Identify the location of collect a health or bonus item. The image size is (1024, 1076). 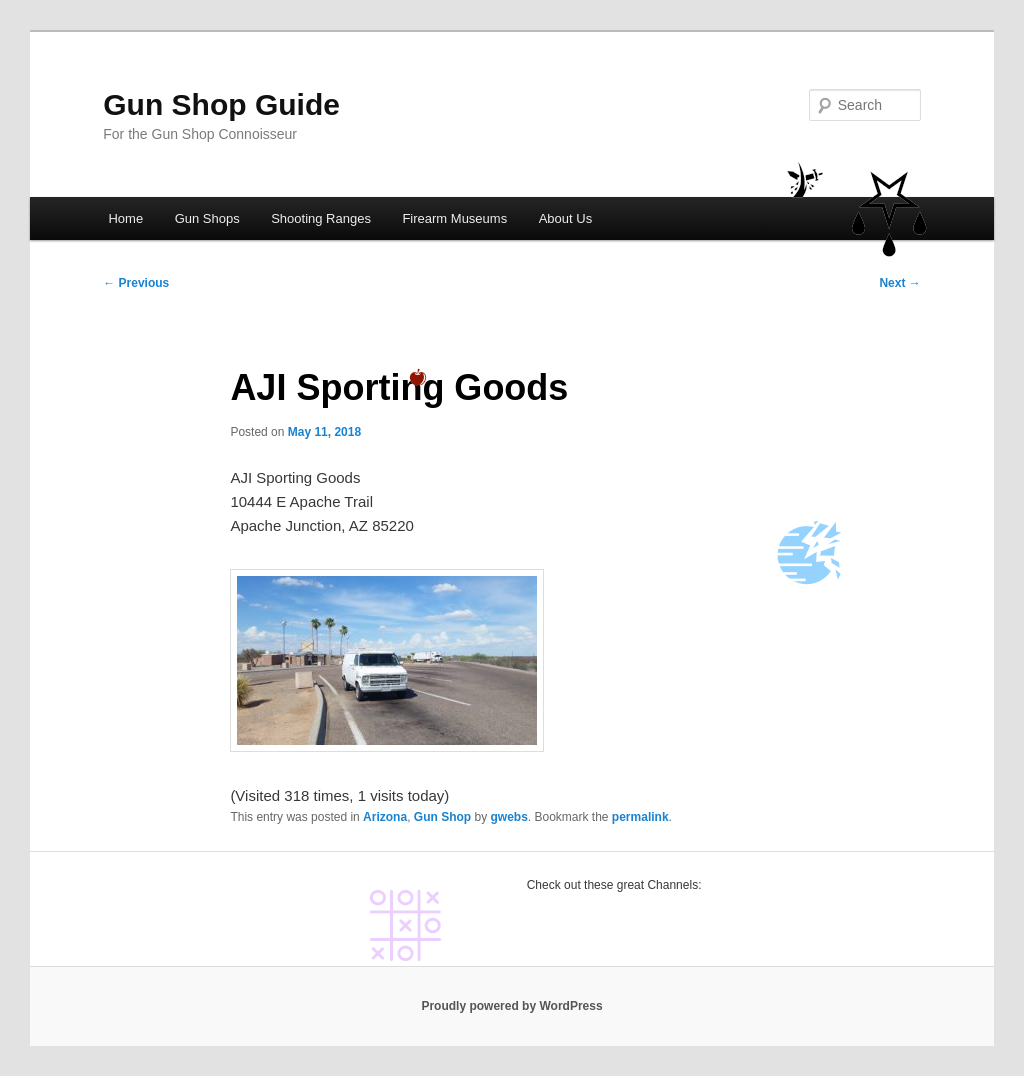
(418, 377).